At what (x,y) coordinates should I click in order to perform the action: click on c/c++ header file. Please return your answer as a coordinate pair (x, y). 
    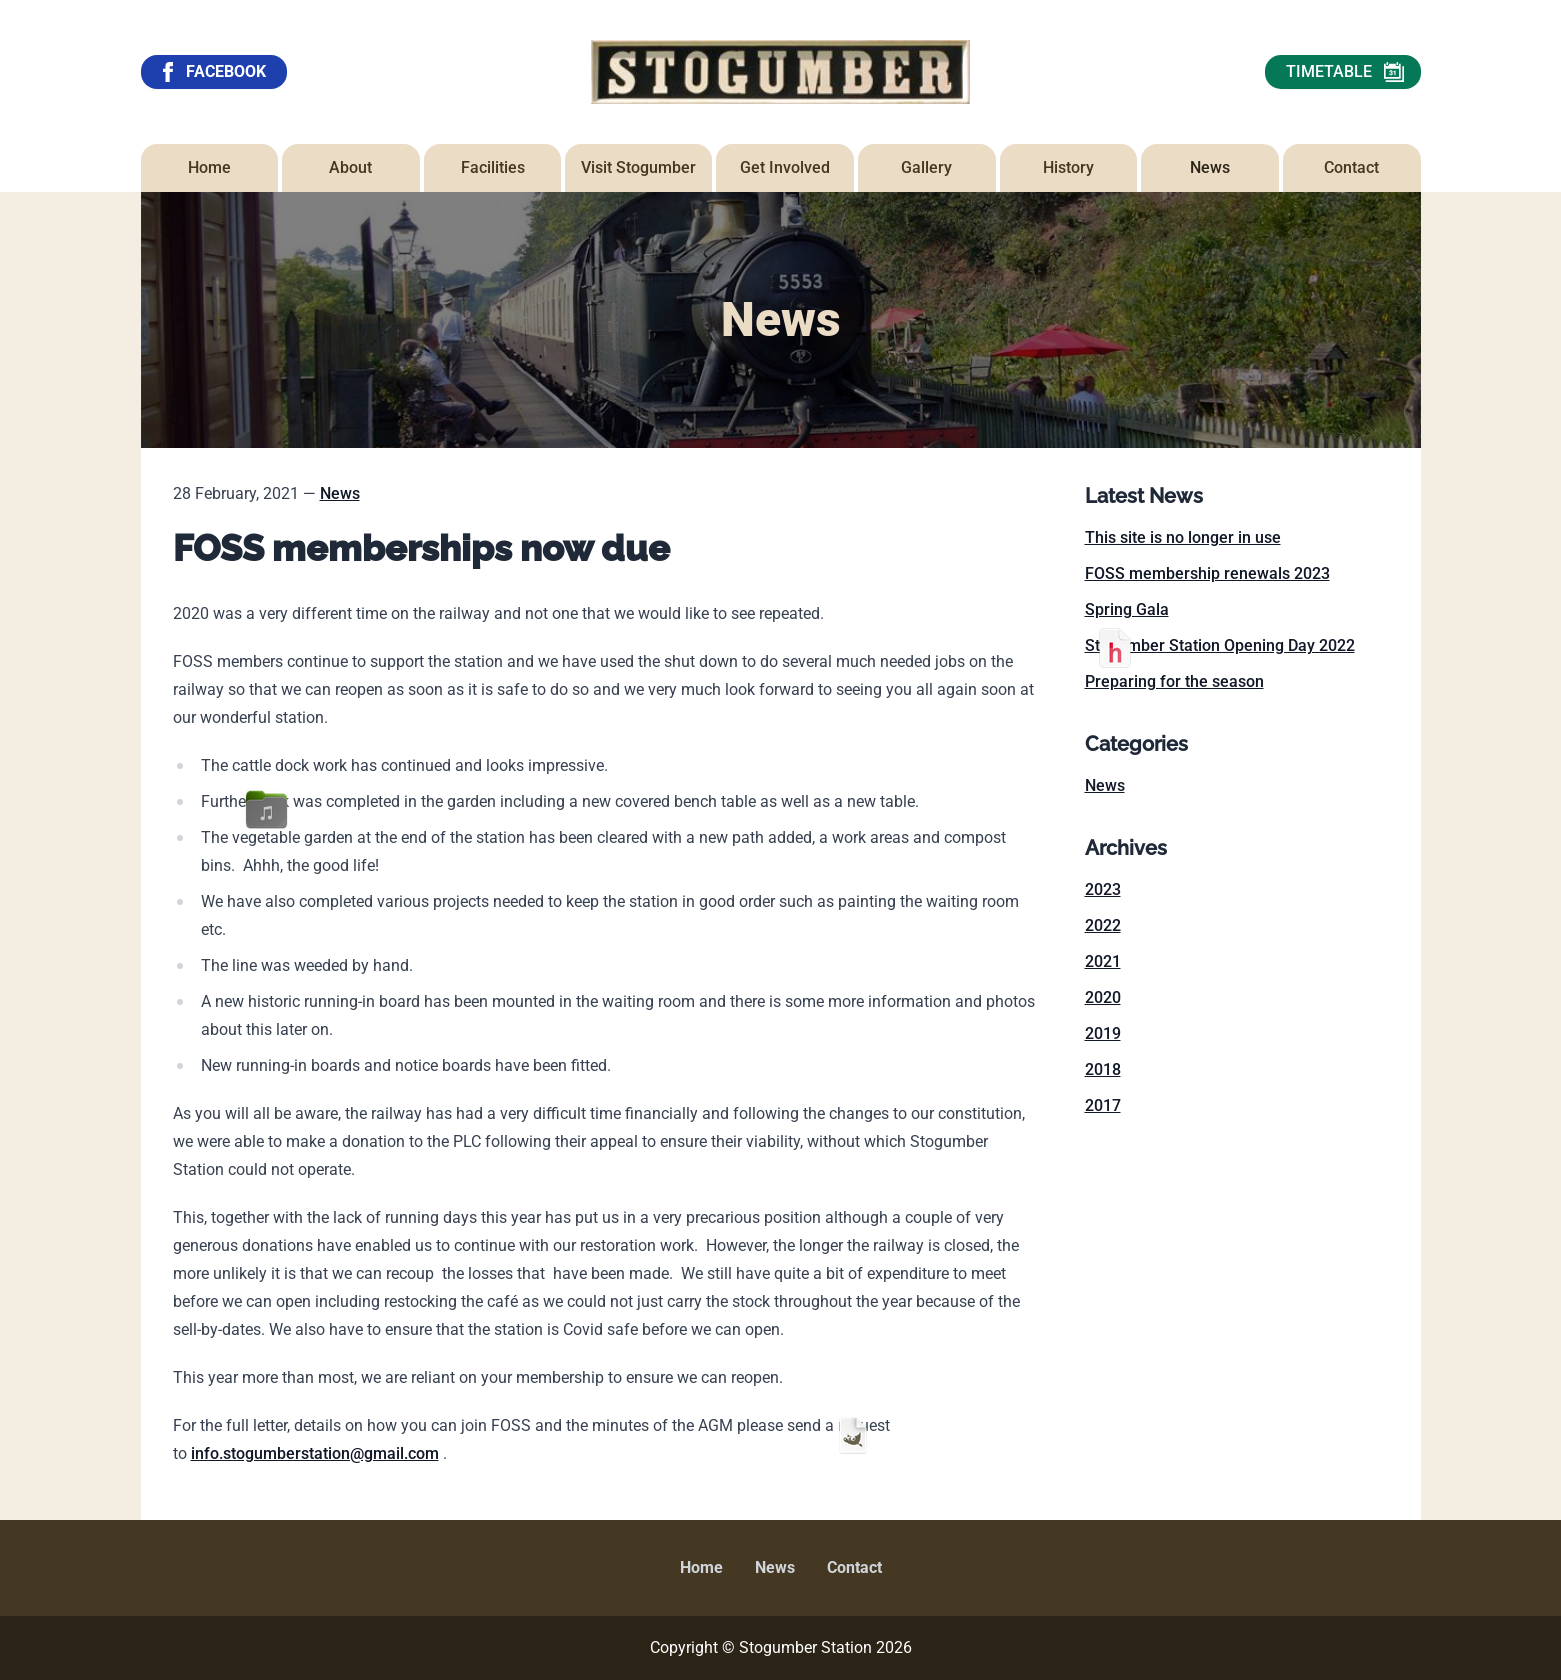
    Looking at the image, I should click on (1115, 648).